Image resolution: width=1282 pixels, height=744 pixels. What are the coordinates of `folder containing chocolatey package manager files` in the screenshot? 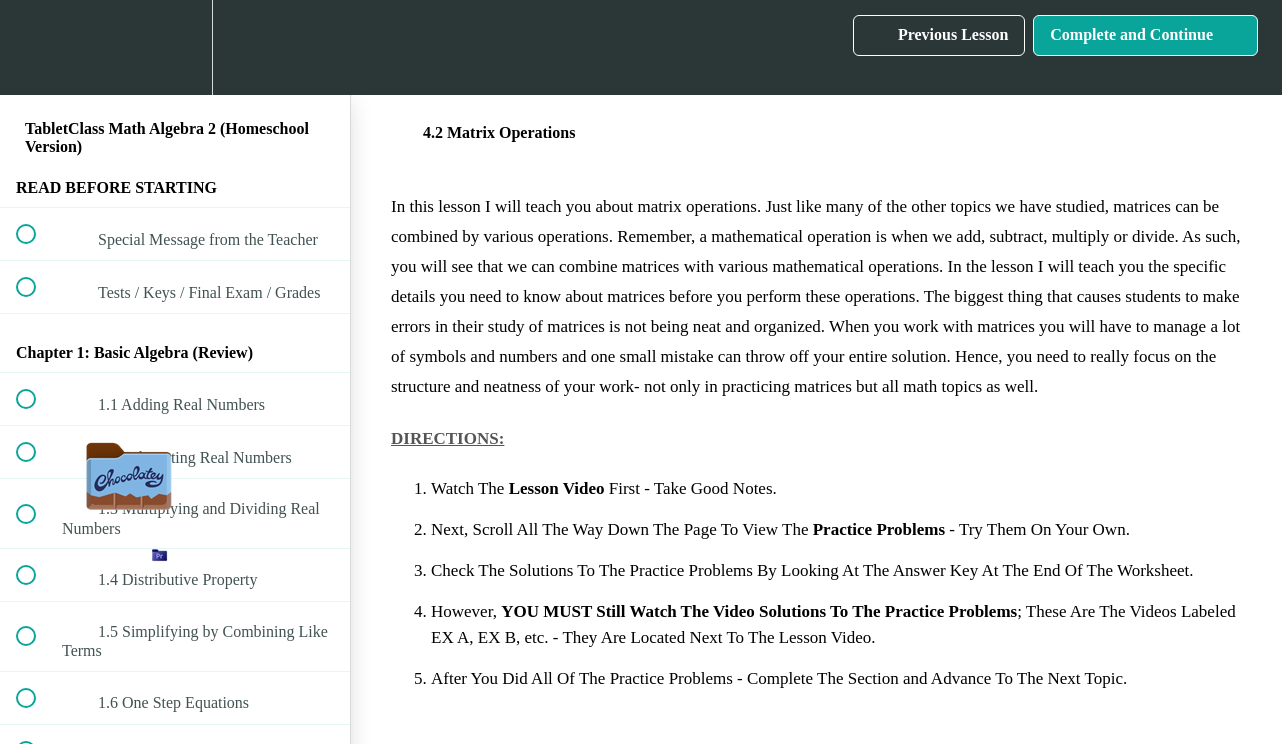 It's located at (128, 478).